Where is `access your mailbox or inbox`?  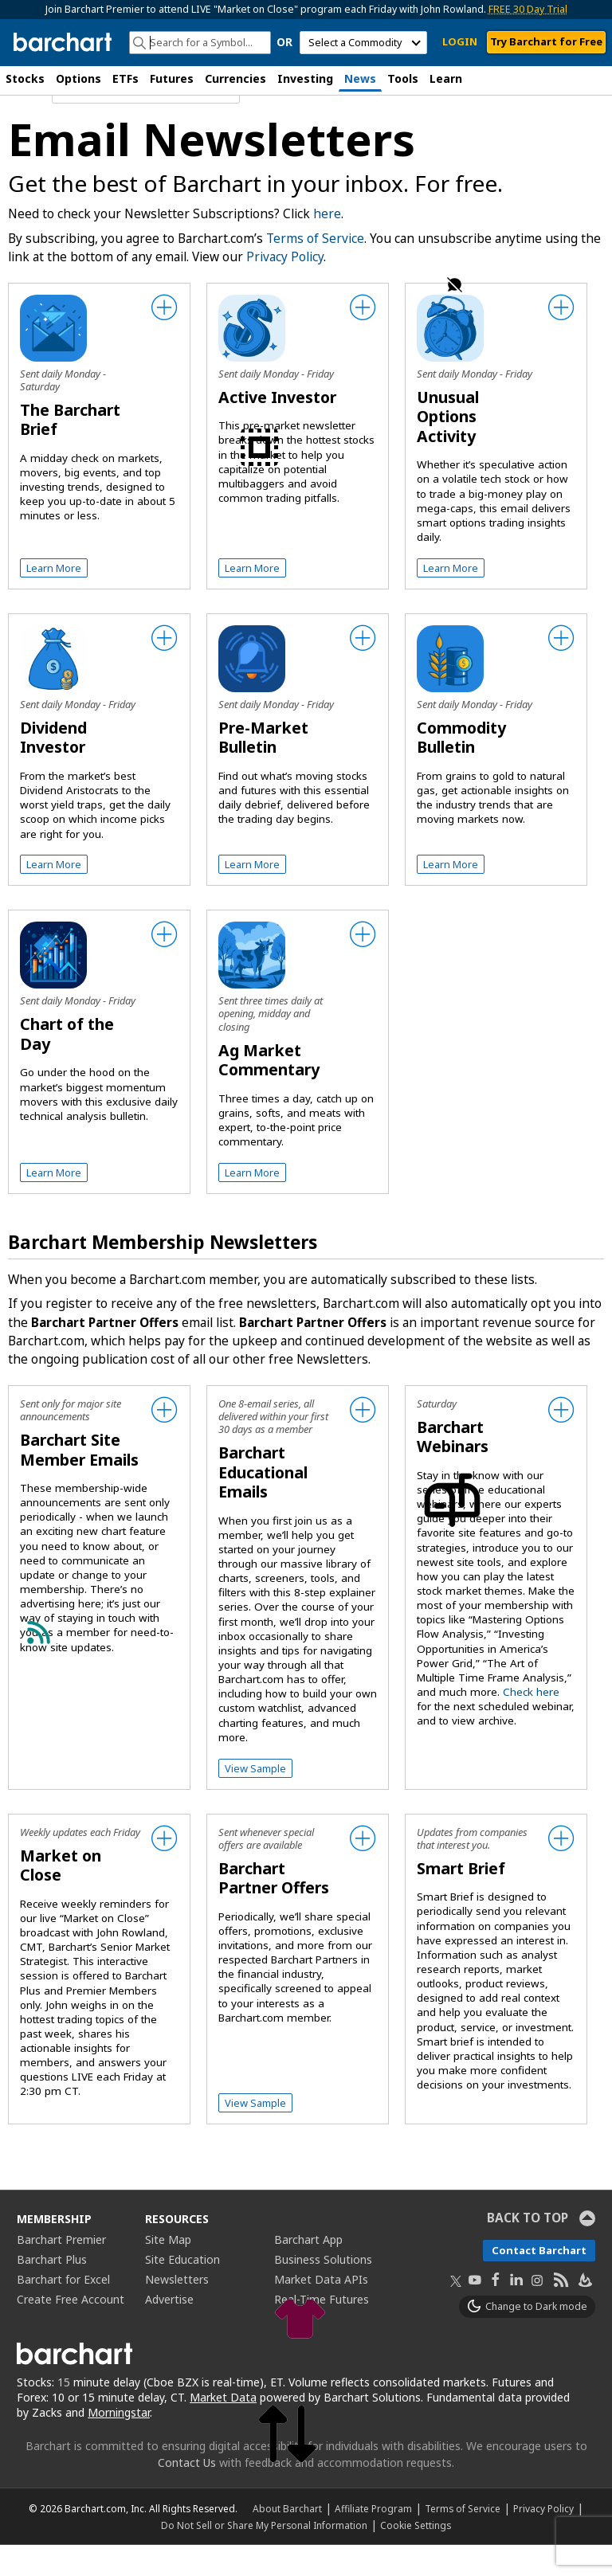 access your mailbox or inbox is located at coordinates (452, 1501).